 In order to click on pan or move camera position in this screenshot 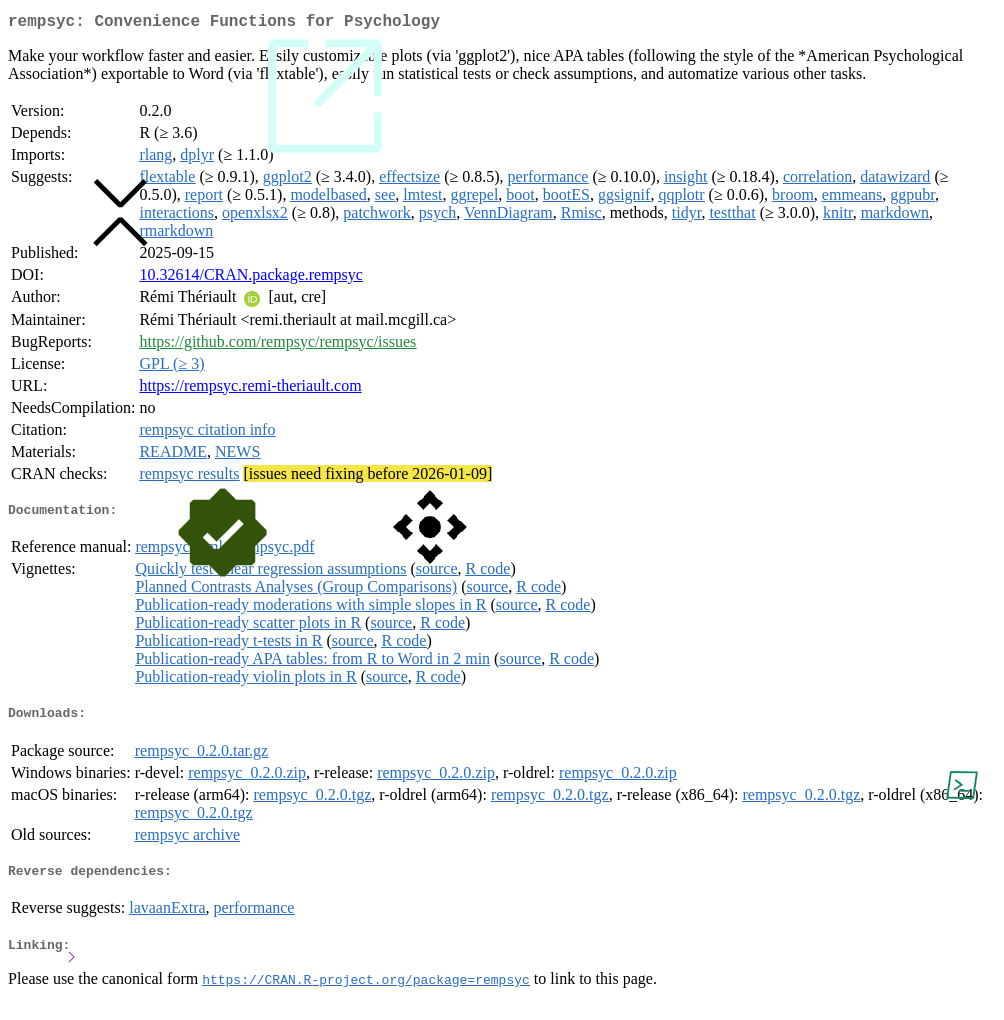, I will do `click(430, 527)`.